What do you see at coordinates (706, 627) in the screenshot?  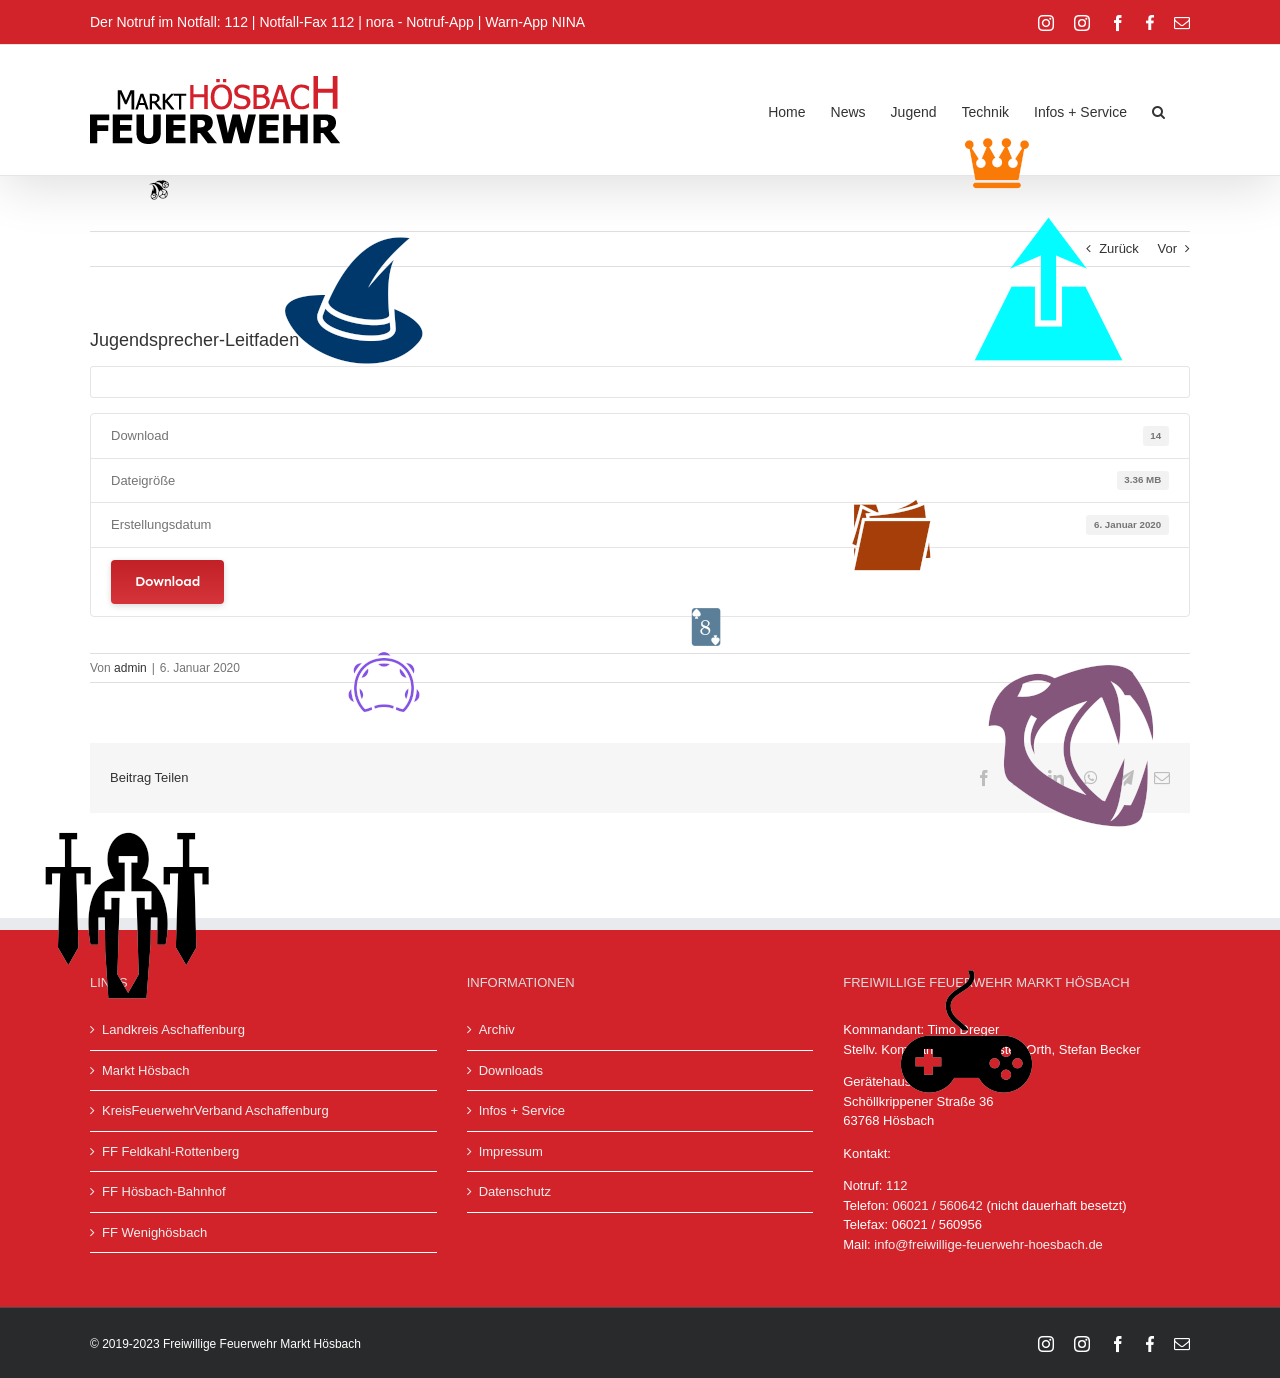 I see `select the 8 of spades card` at bounding box center [706, 627].